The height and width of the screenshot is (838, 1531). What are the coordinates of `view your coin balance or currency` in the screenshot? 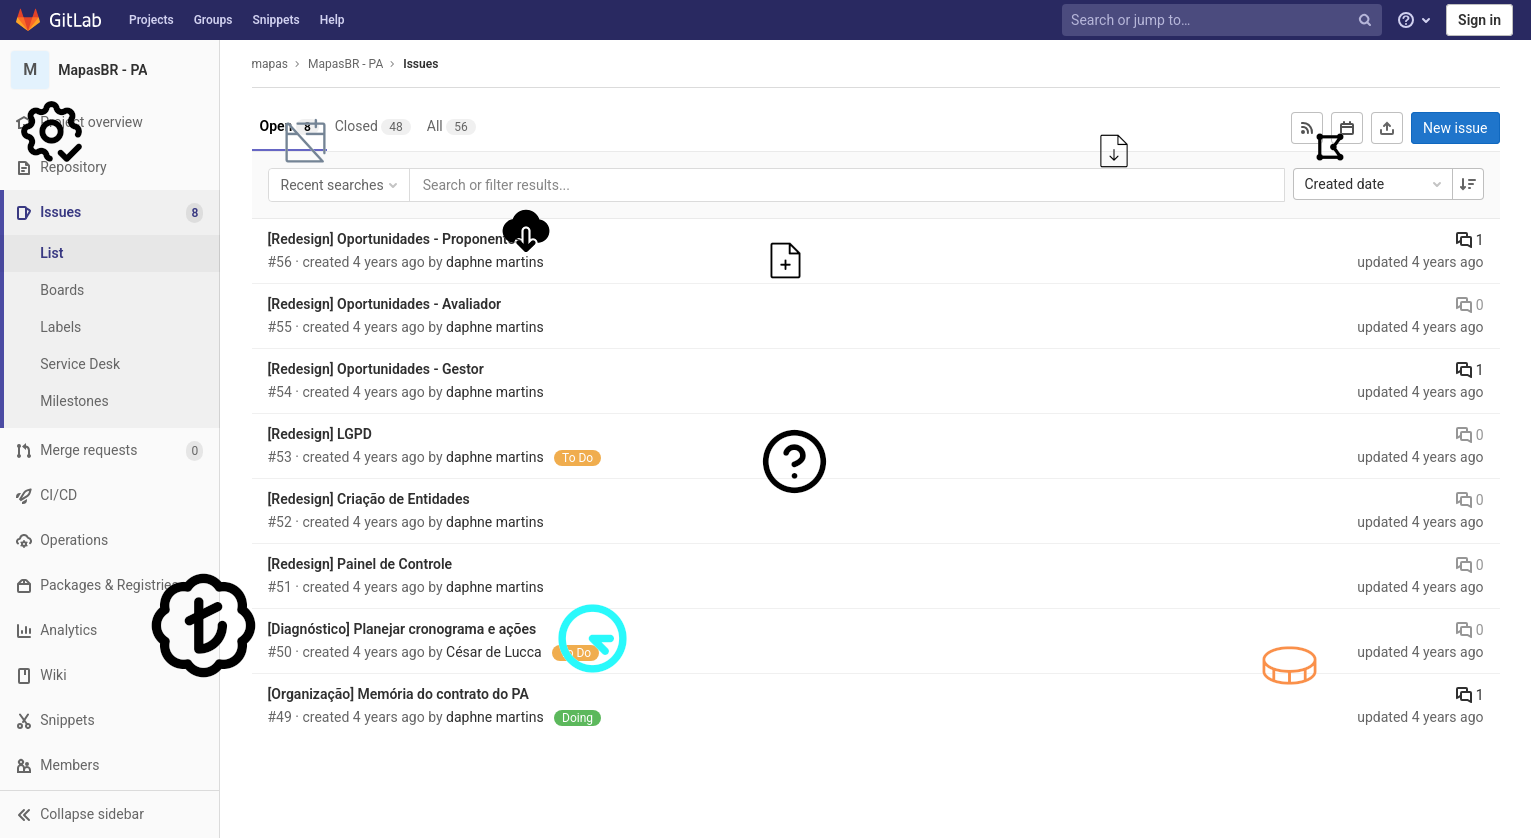 It's located at (1289, 665).